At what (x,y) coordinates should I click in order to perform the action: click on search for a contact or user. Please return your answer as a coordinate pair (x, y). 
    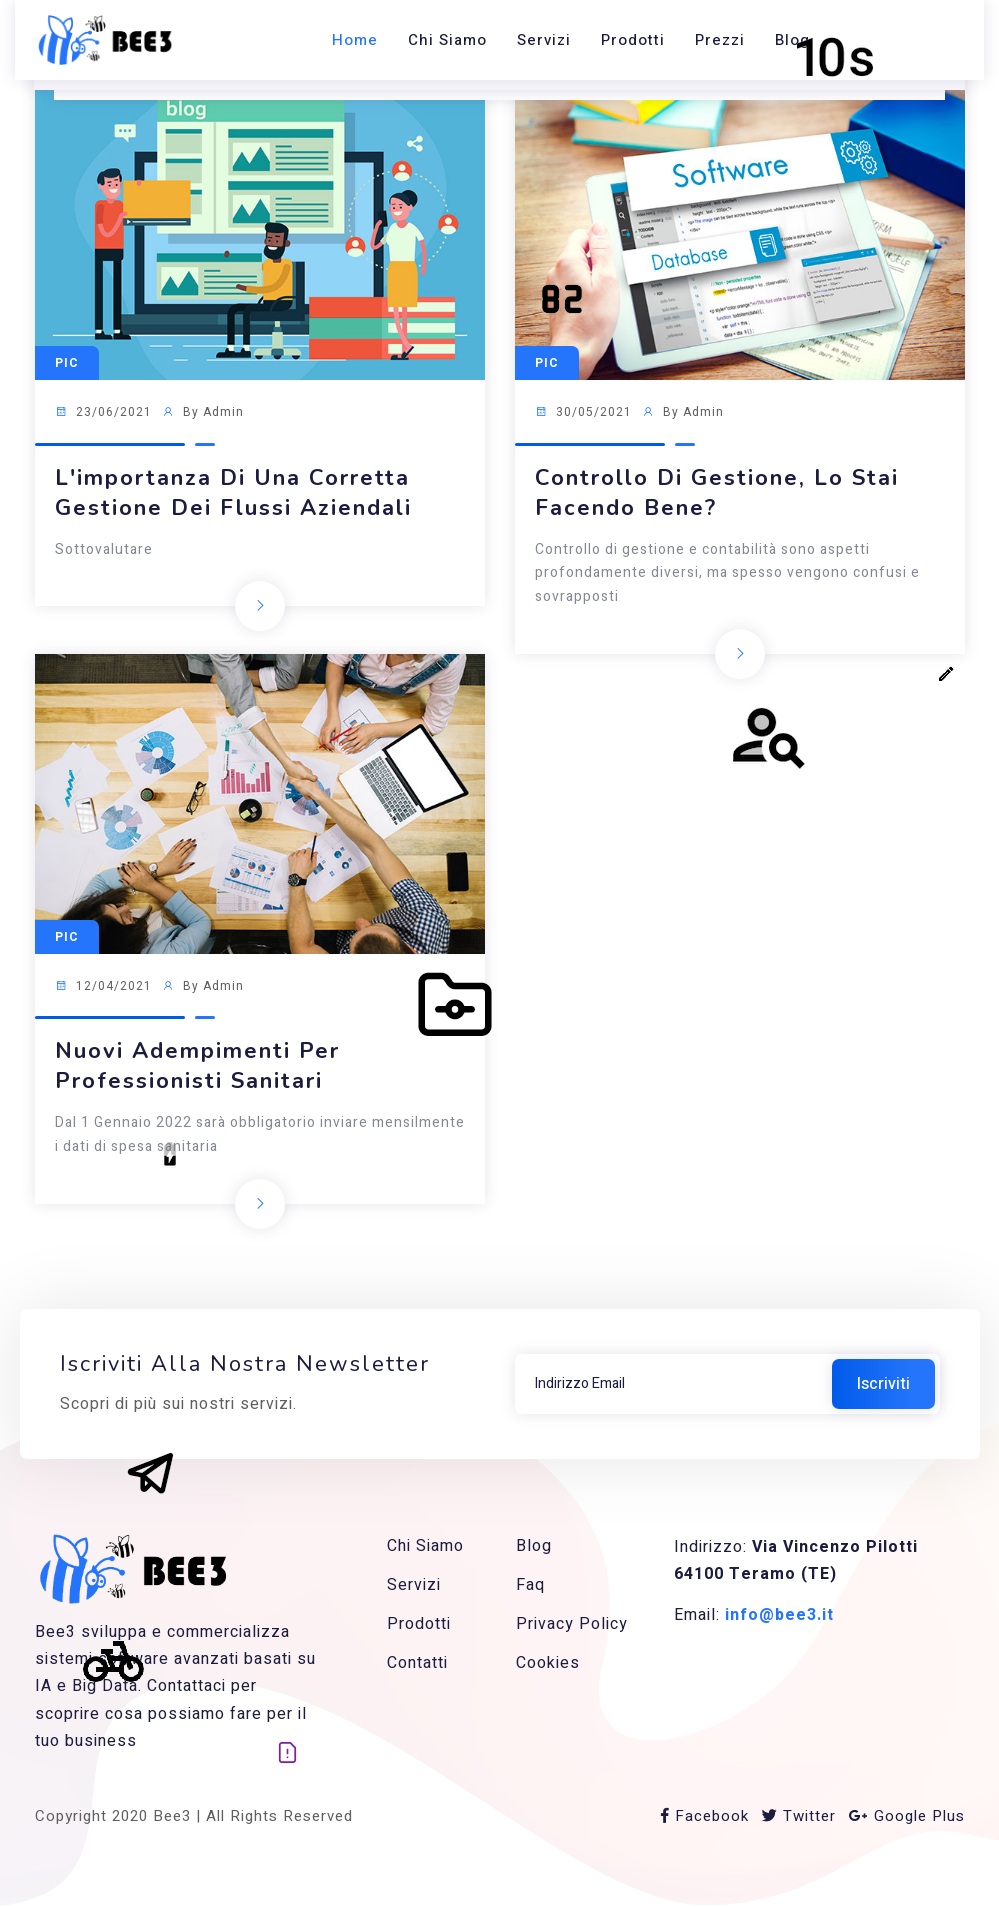
    Looking at the image, I should click on (769, 733).